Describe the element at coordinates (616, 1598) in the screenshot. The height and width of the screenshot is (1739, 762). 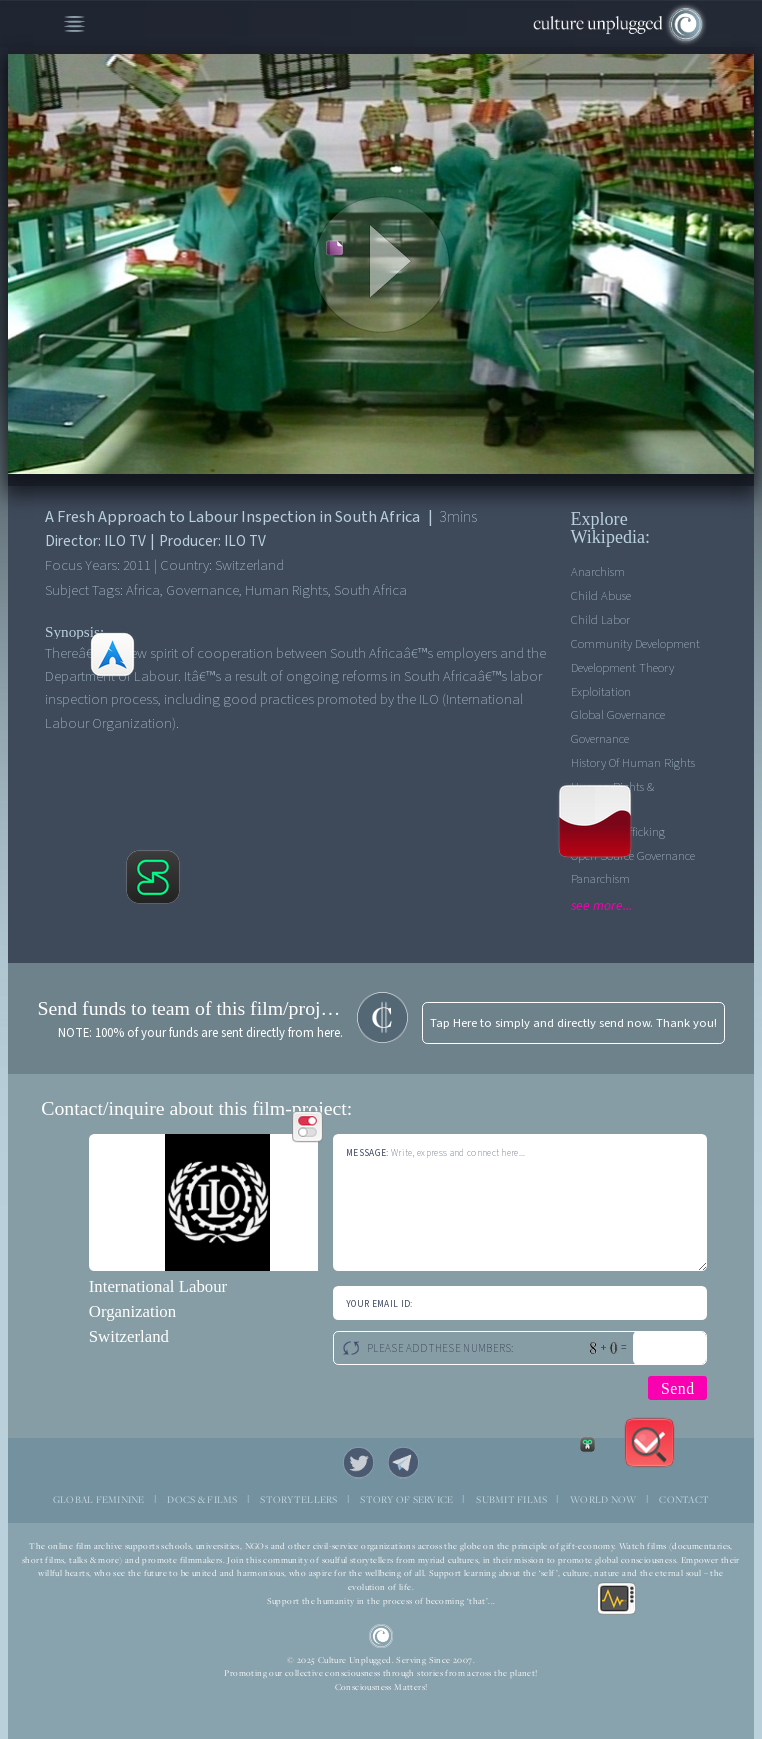
I see `open htop system monitor application` at that location.